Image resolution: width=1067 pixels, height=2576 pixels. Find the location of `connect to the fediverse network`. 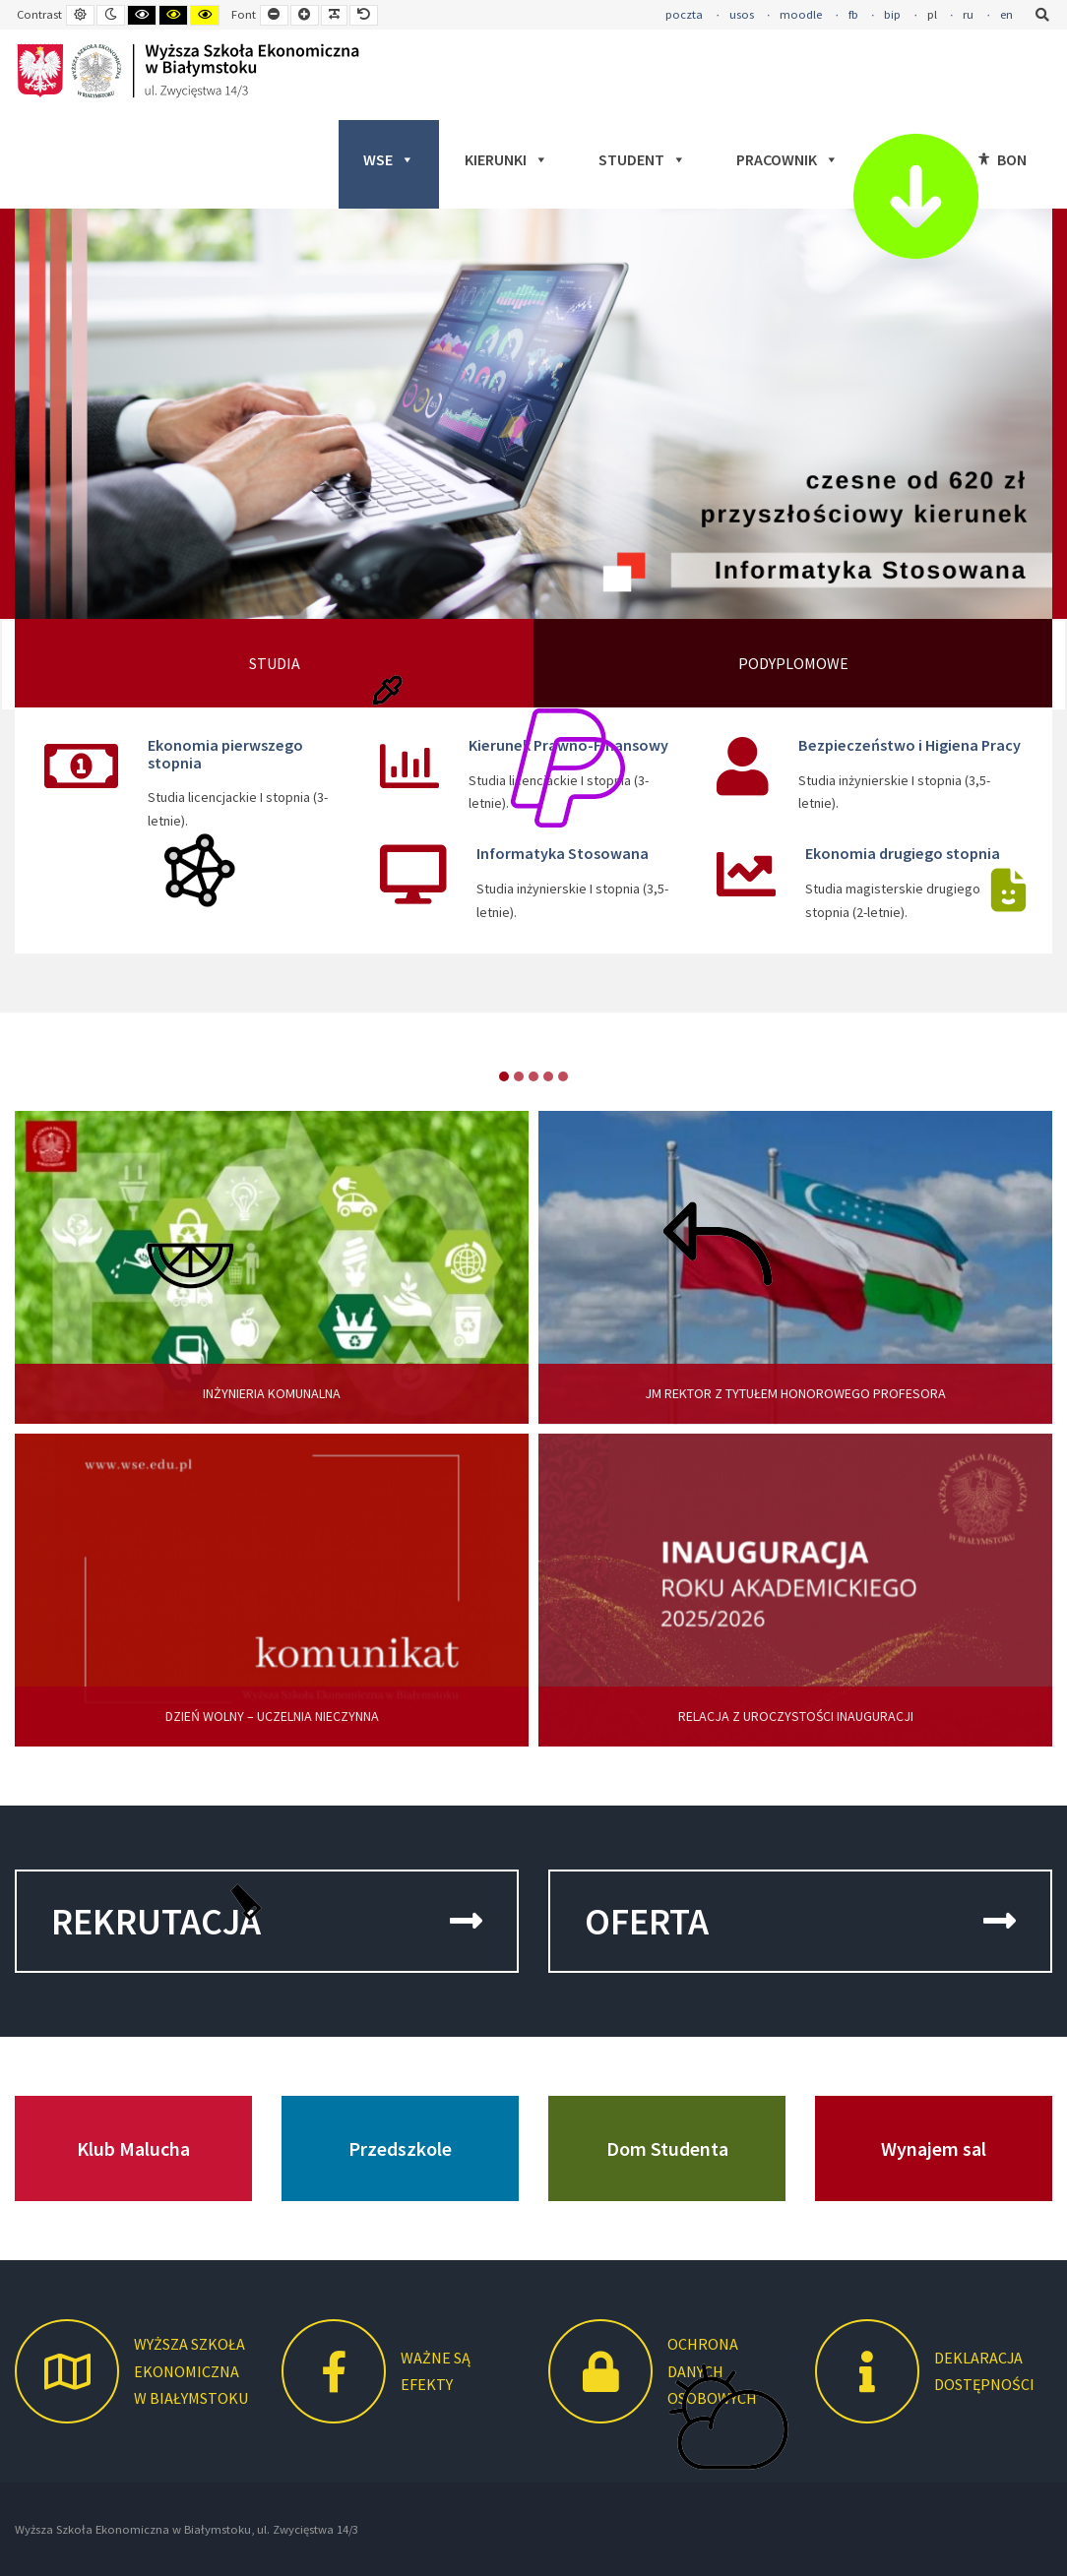

connect to the fediverse network is located at coordinates (198, 870).